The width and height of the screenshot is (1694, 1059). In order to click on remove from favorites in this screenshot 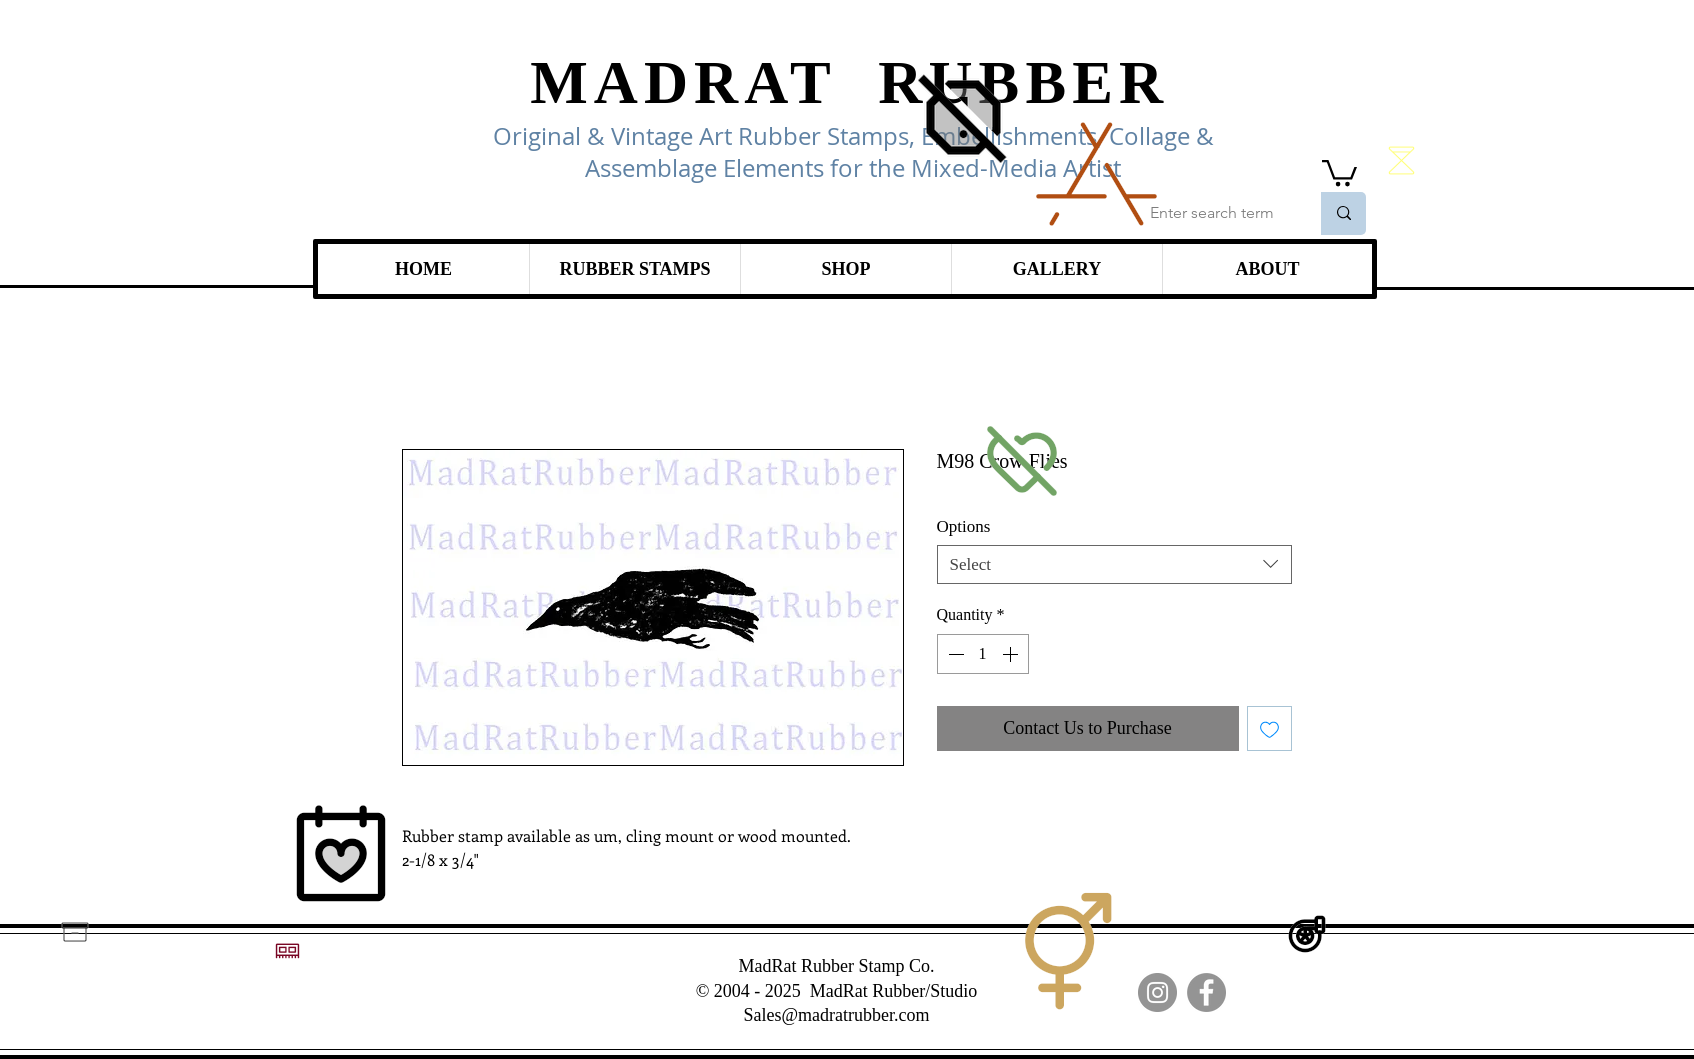, I will do `click(1022, 461)`.